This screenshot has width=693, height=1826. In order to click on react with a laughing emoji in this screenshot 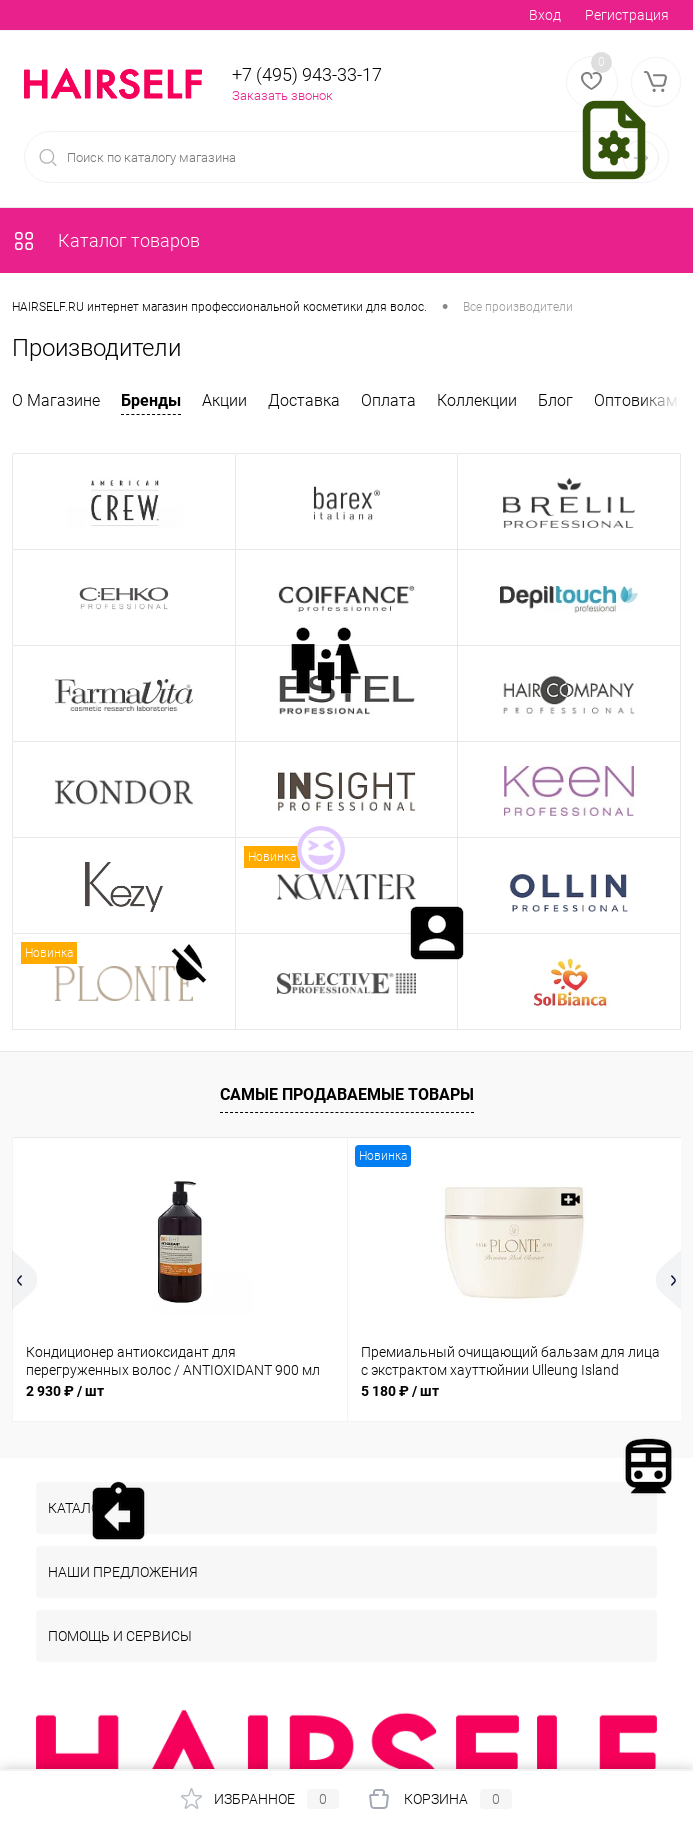, I will do `click(321, 850)`.